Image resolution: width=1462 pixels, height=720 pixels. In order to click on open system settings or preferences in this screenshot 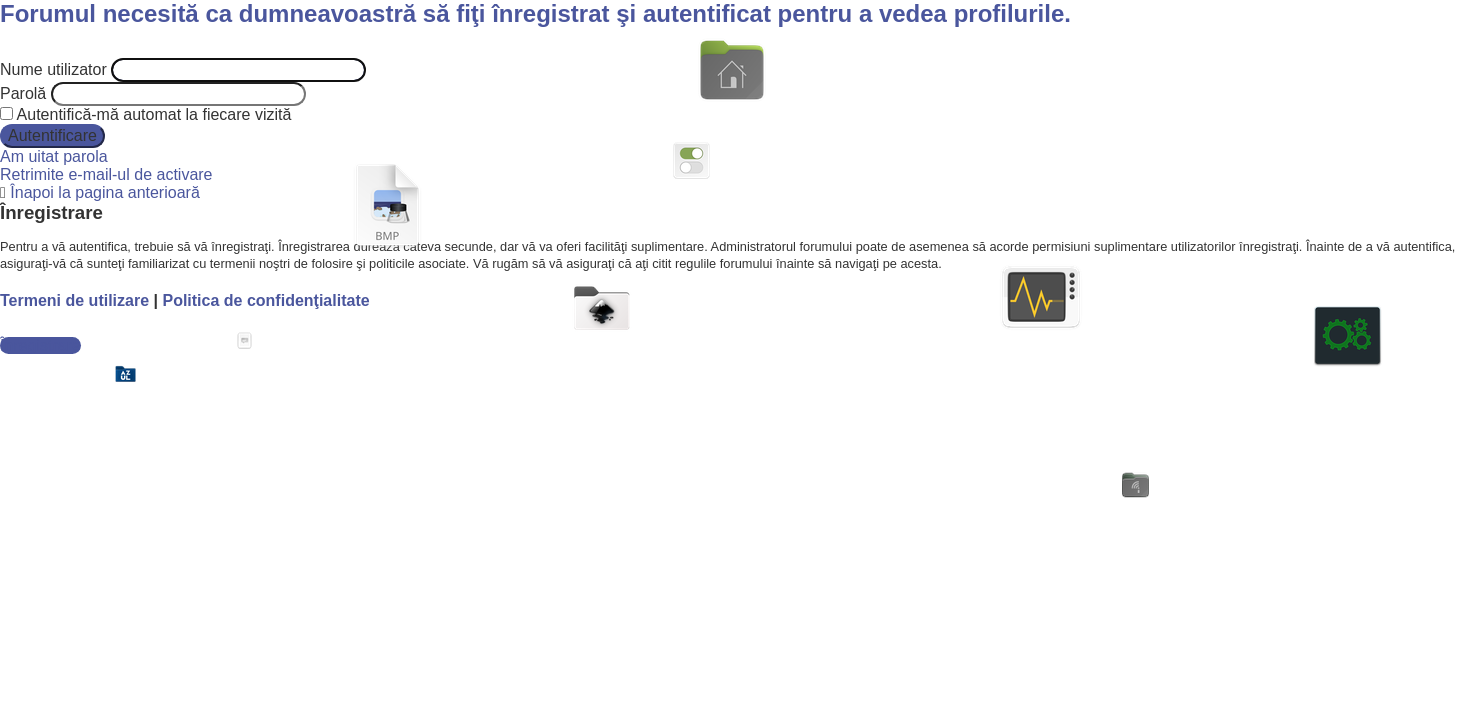, I will do `click(691, 160)`.